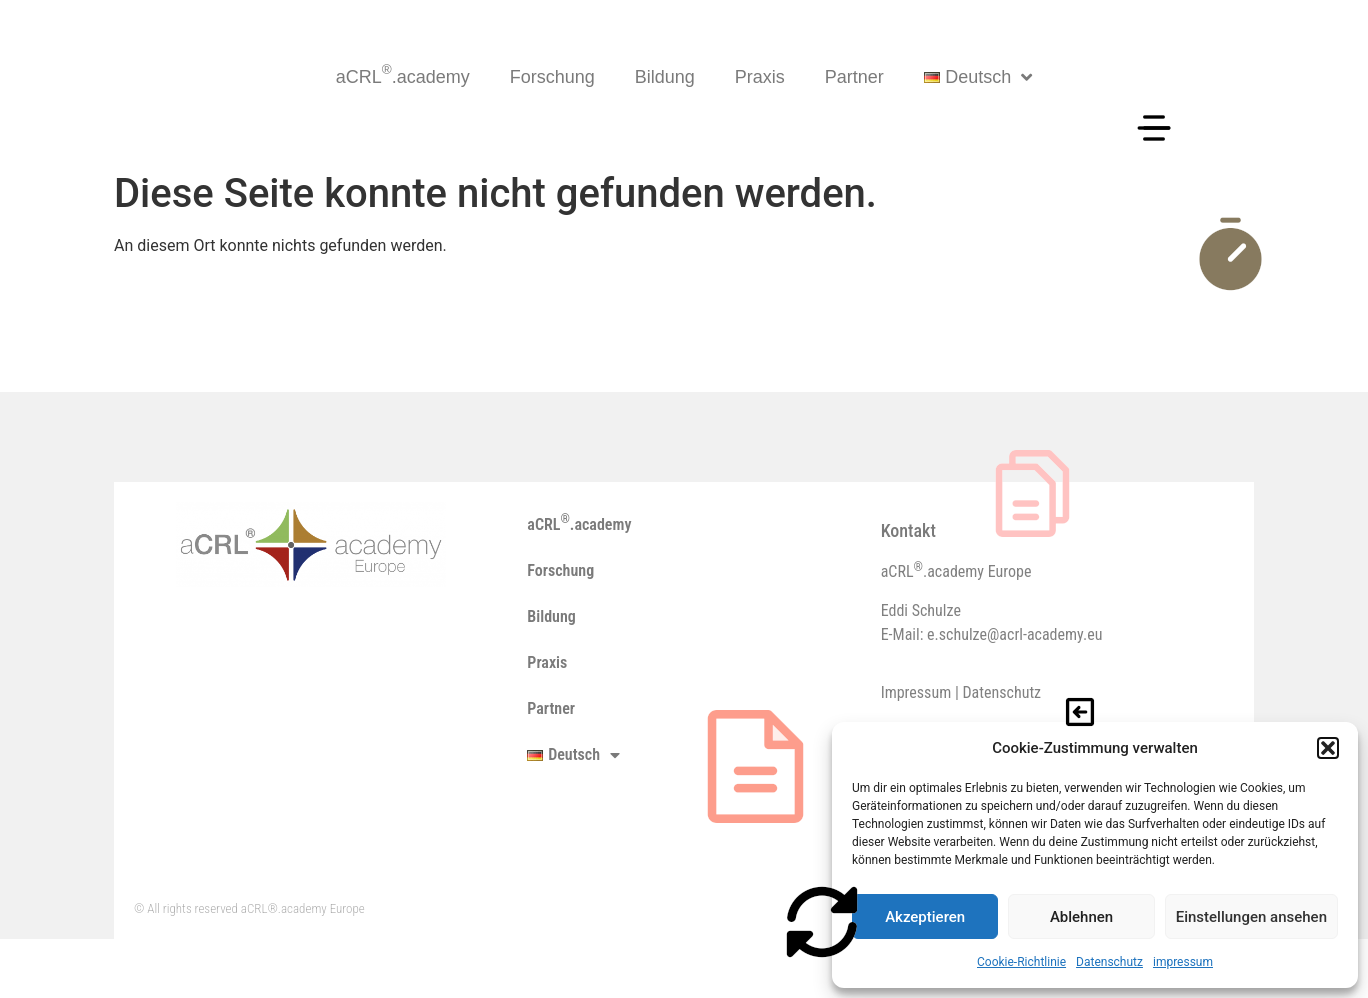 This screenshot has width=1368, height=998. What do you see at coordinates (1080, 712) in the screenshot?
I see `go back to the previous screen` at bounding box center [1080, 712].